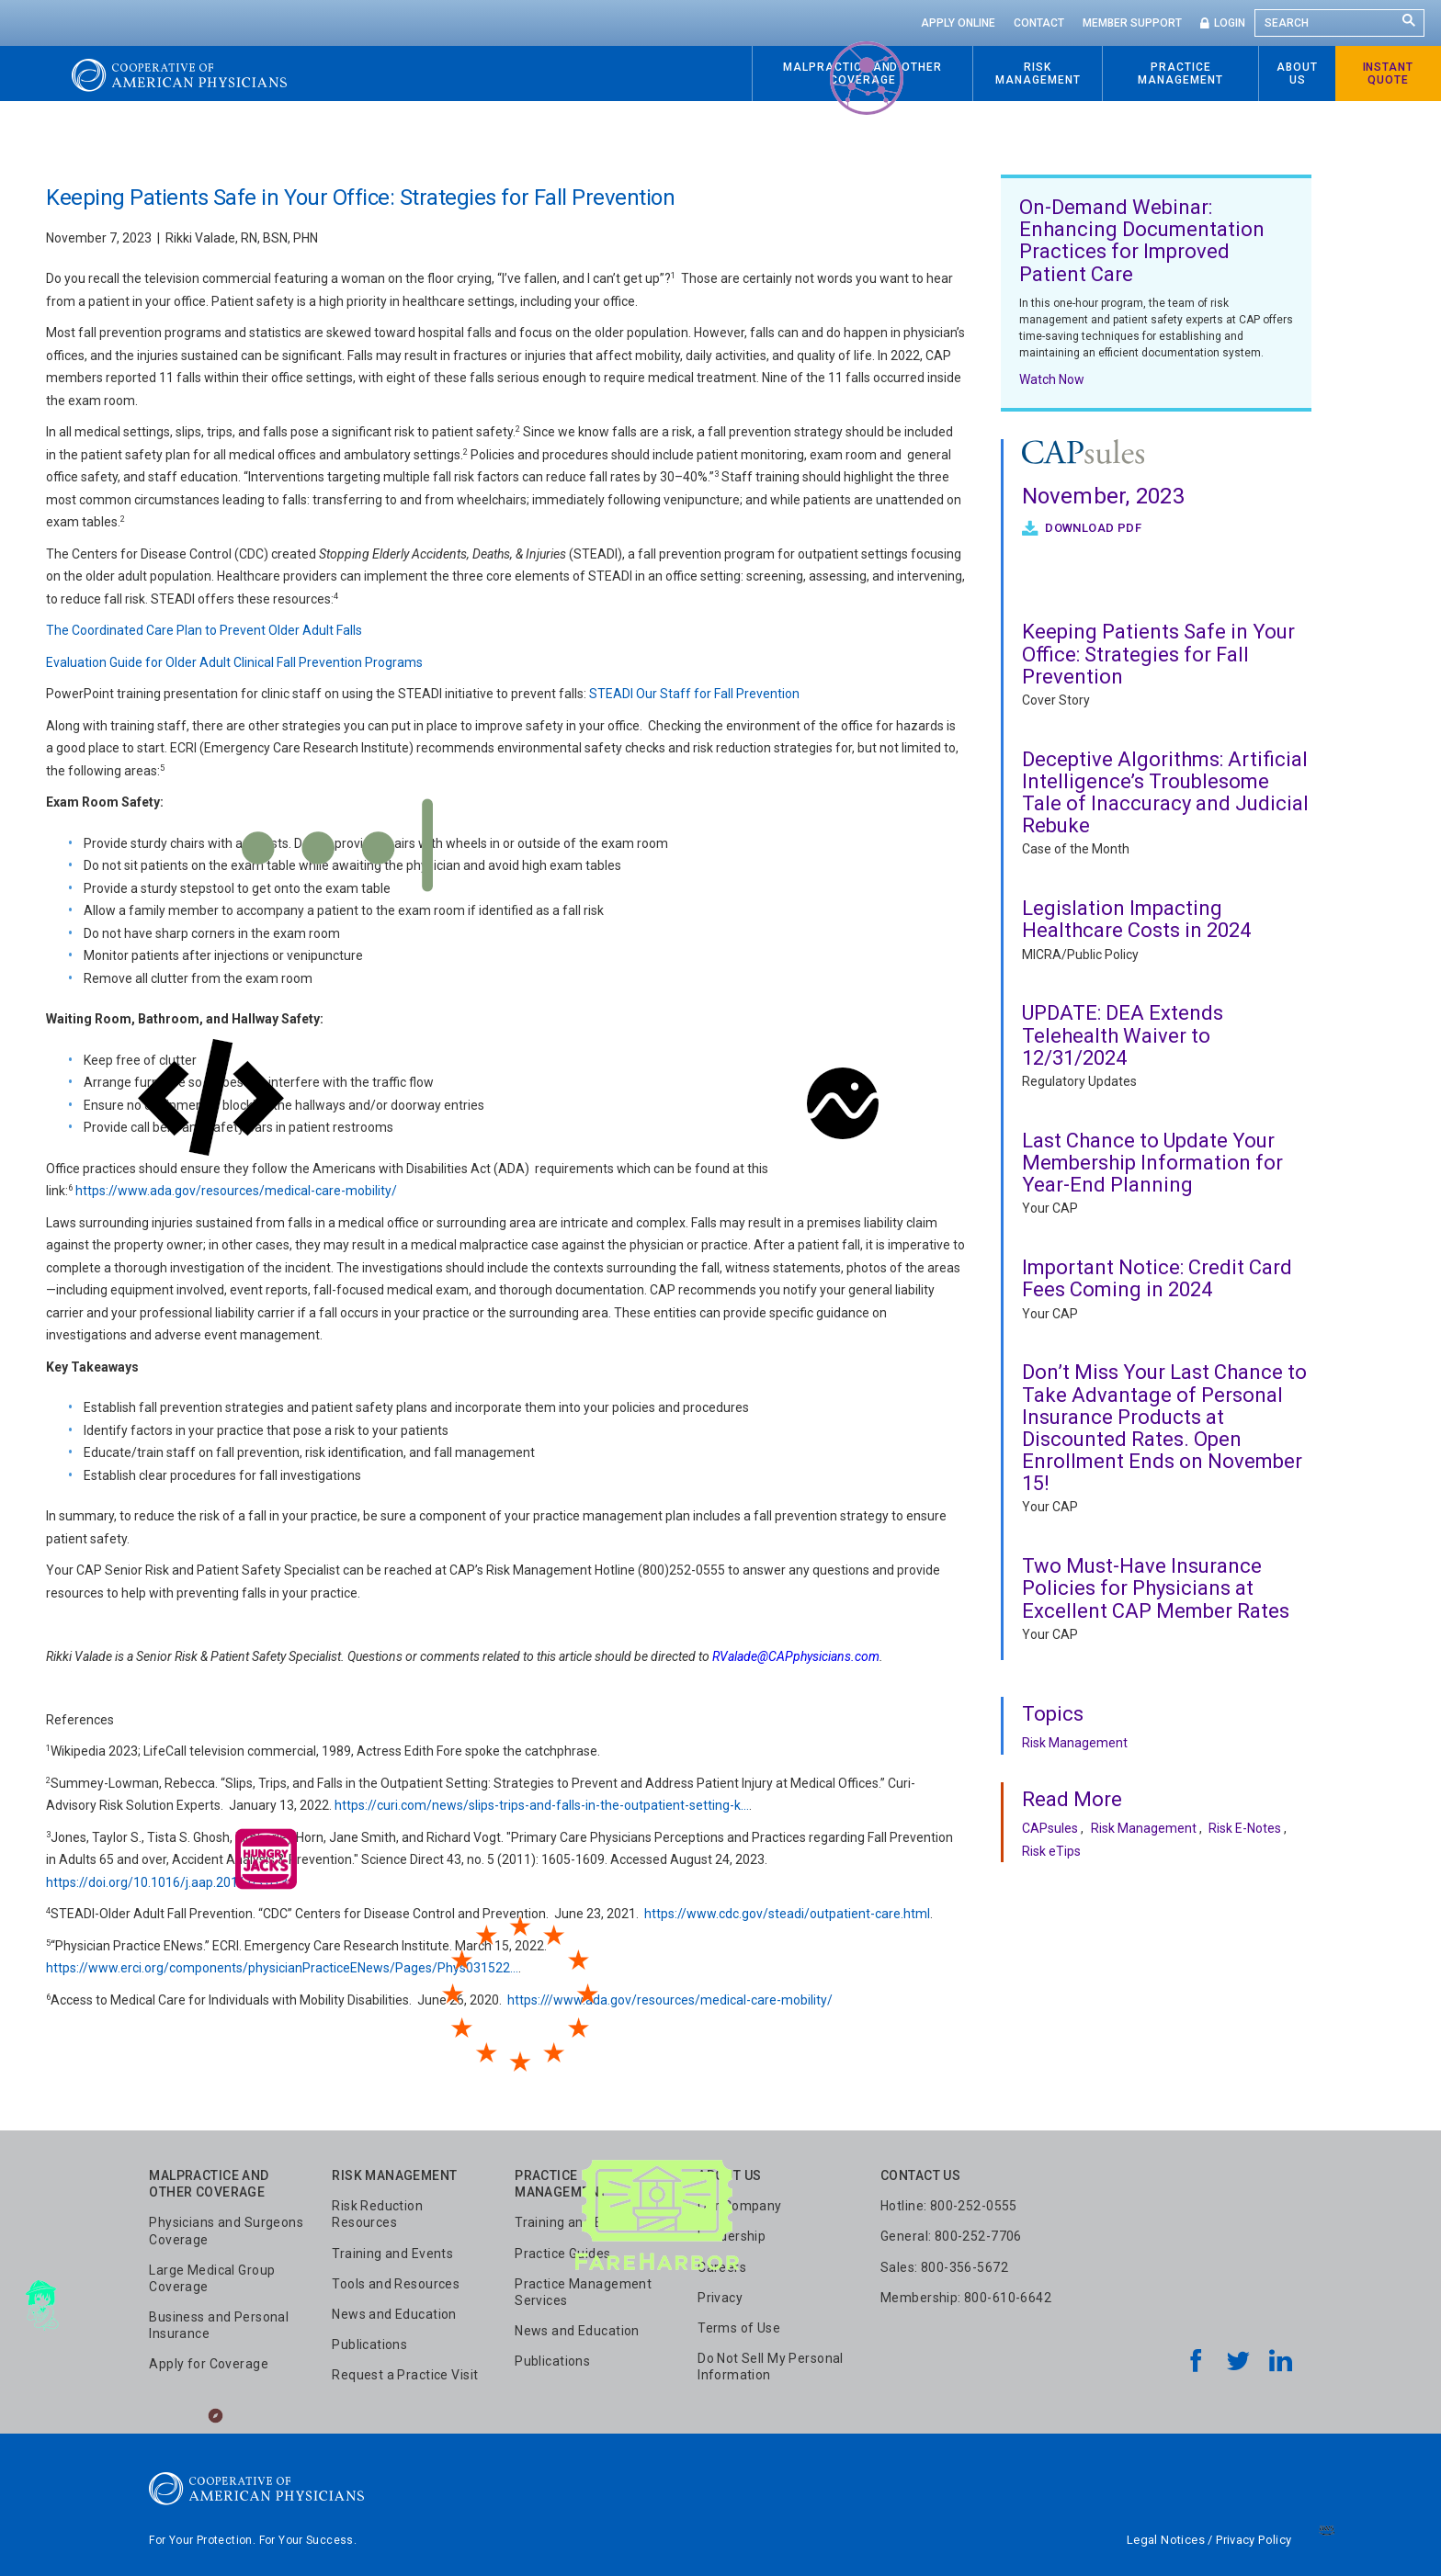 The width and height of the screenshot is (1441, 2576). I want to click on launch ren'py visual novel engine, so click(41, 2305).